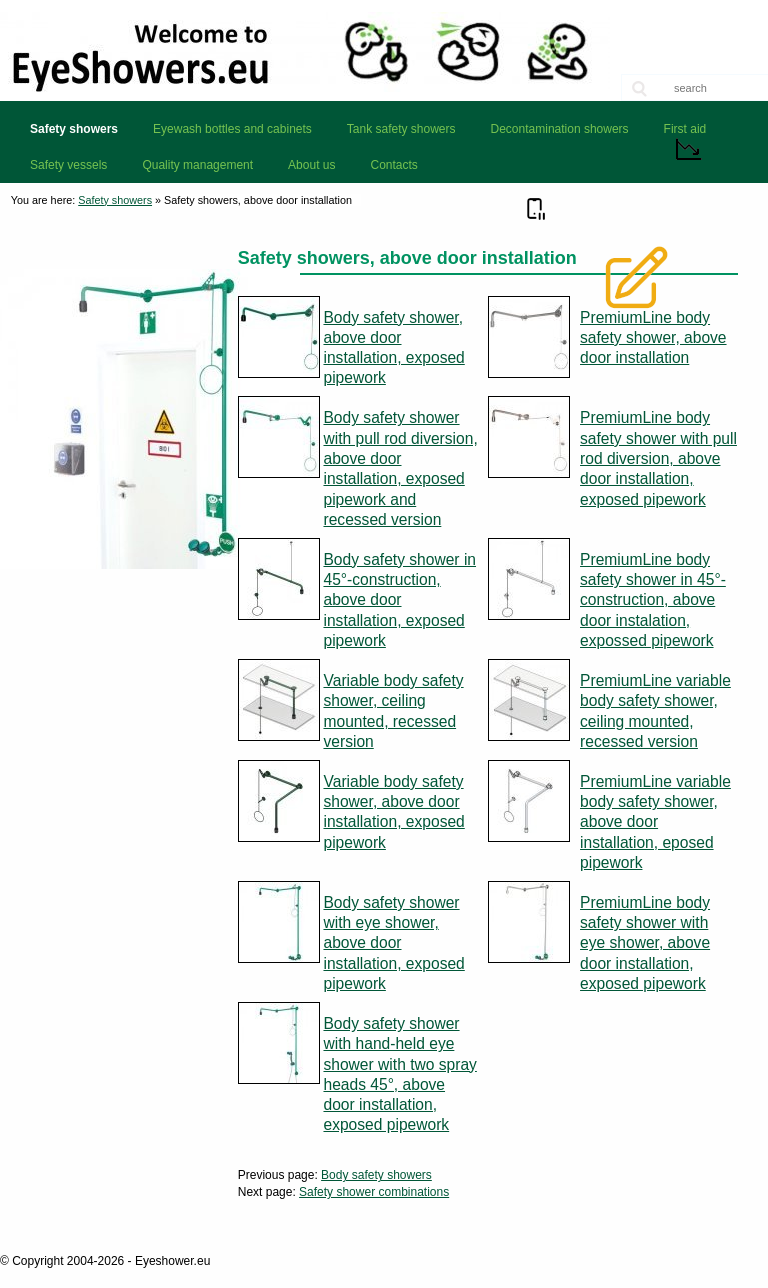  What do you see at coordinates (534, 208) in the screenshot?
I see `pause mobile device activity` at bounding box center [534, 208].